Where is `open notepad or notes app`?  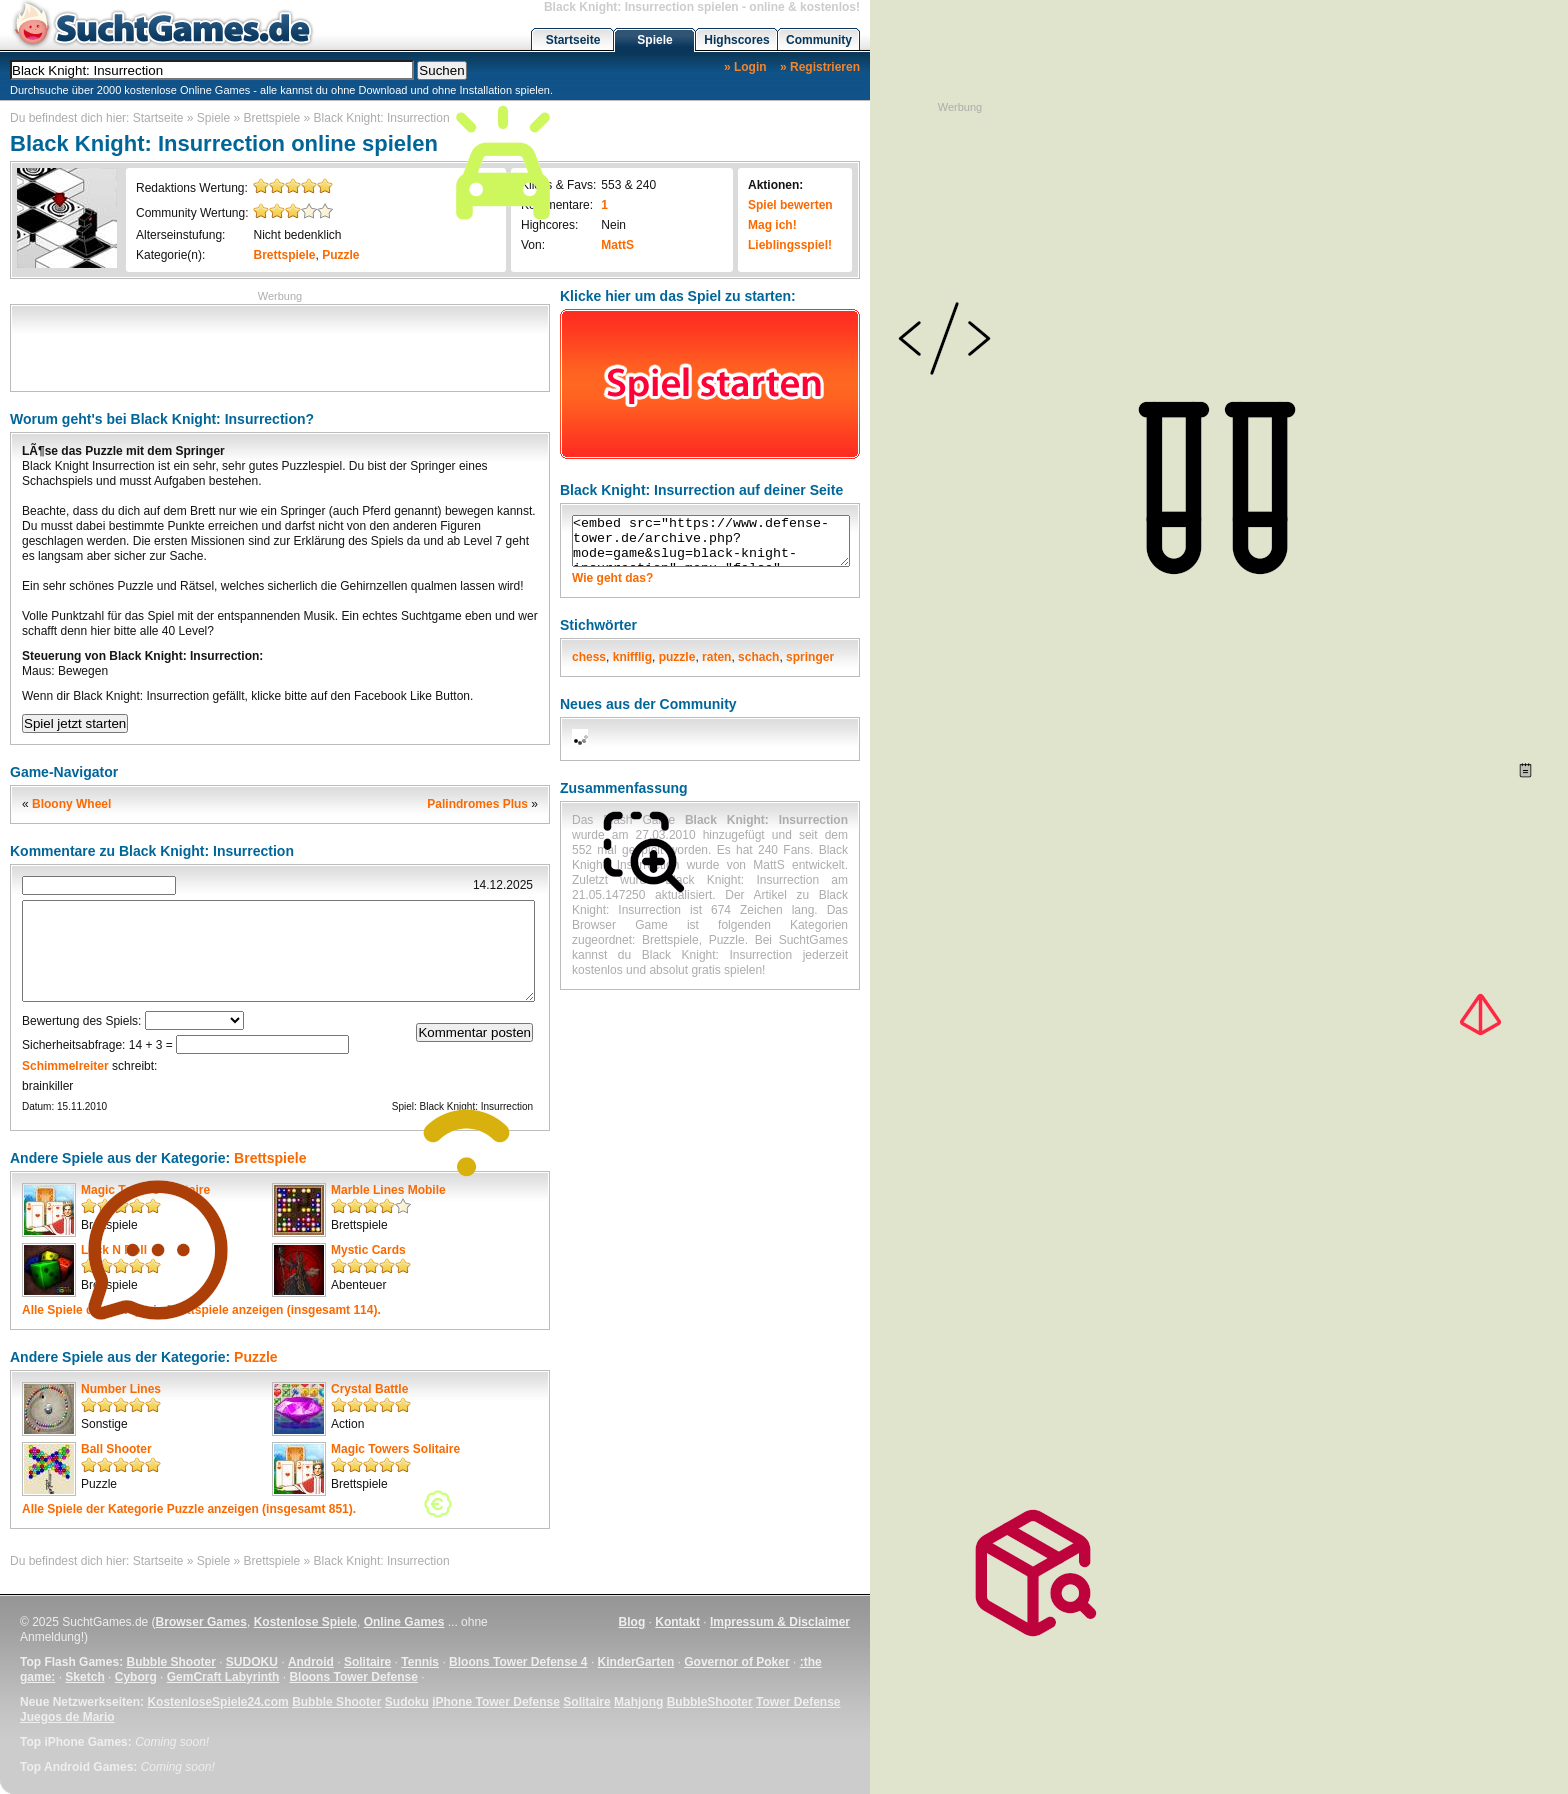
open notepad or notes app is located at coordinates (1525, 770).